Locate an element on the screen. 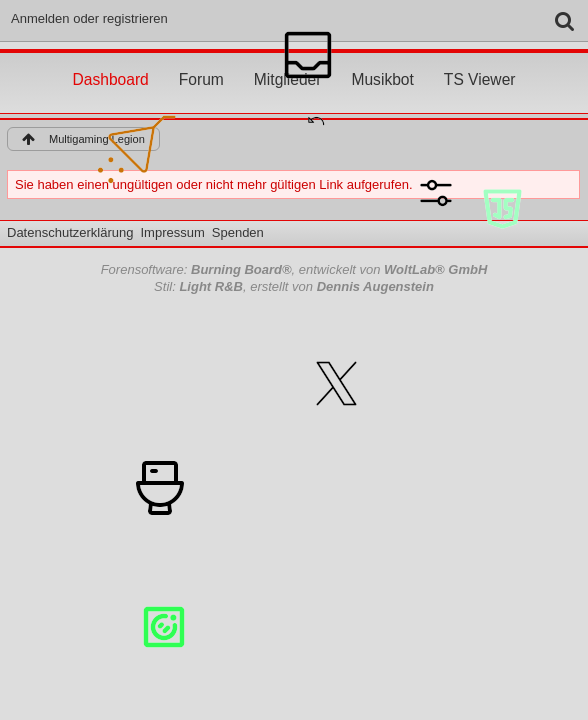  adjust settings or preferences is located at coordinates (436, 193).